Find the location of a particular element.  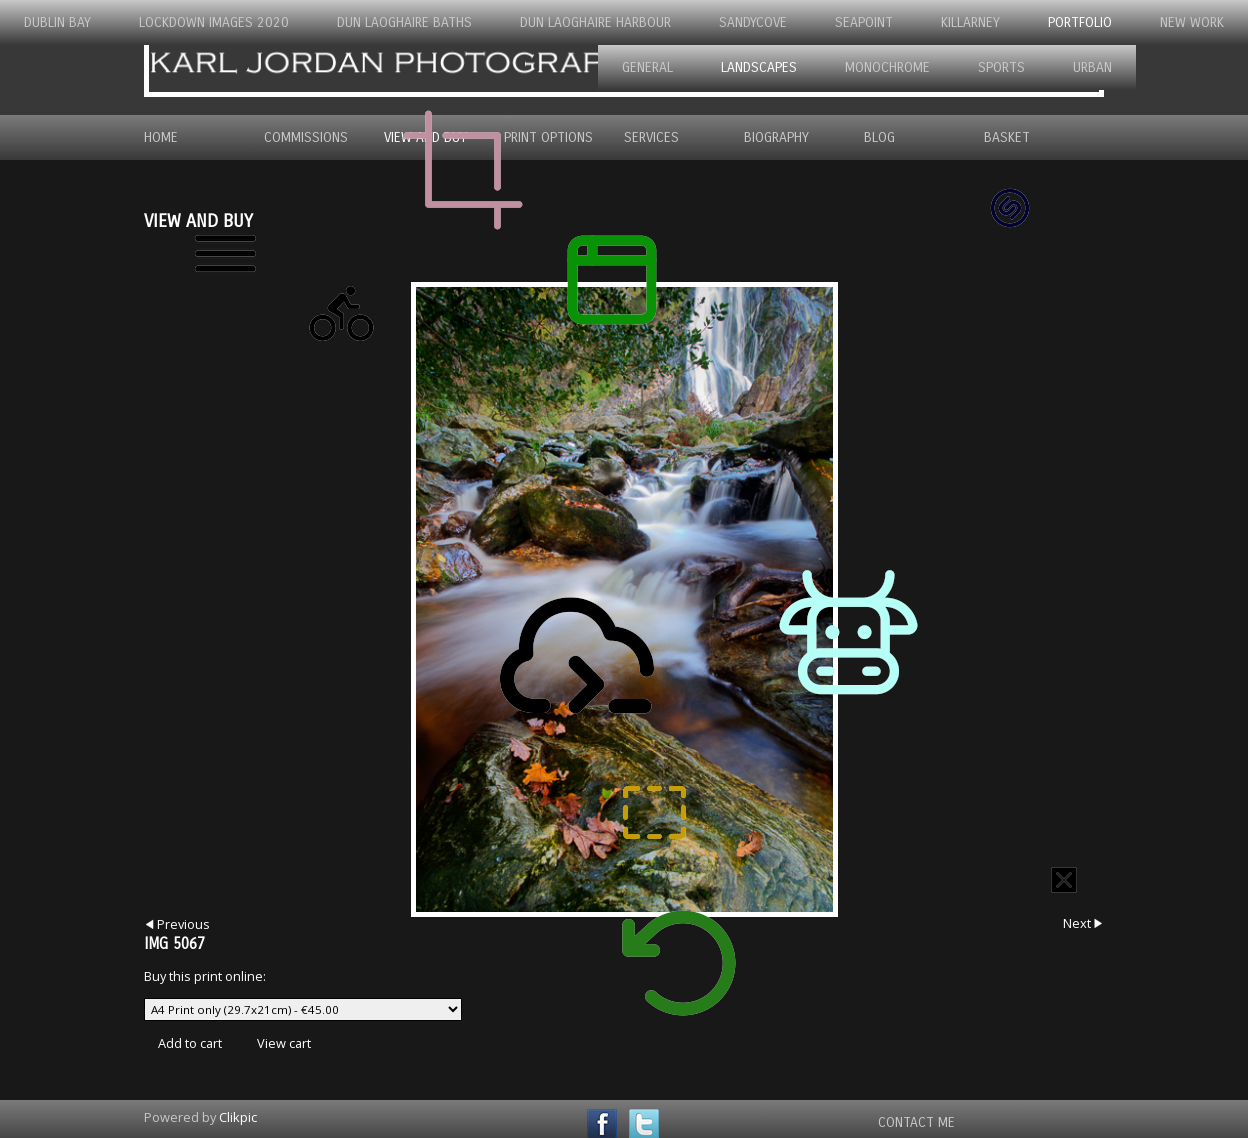

indicates a selection area or bounding box is located at coordinates (654, 812).